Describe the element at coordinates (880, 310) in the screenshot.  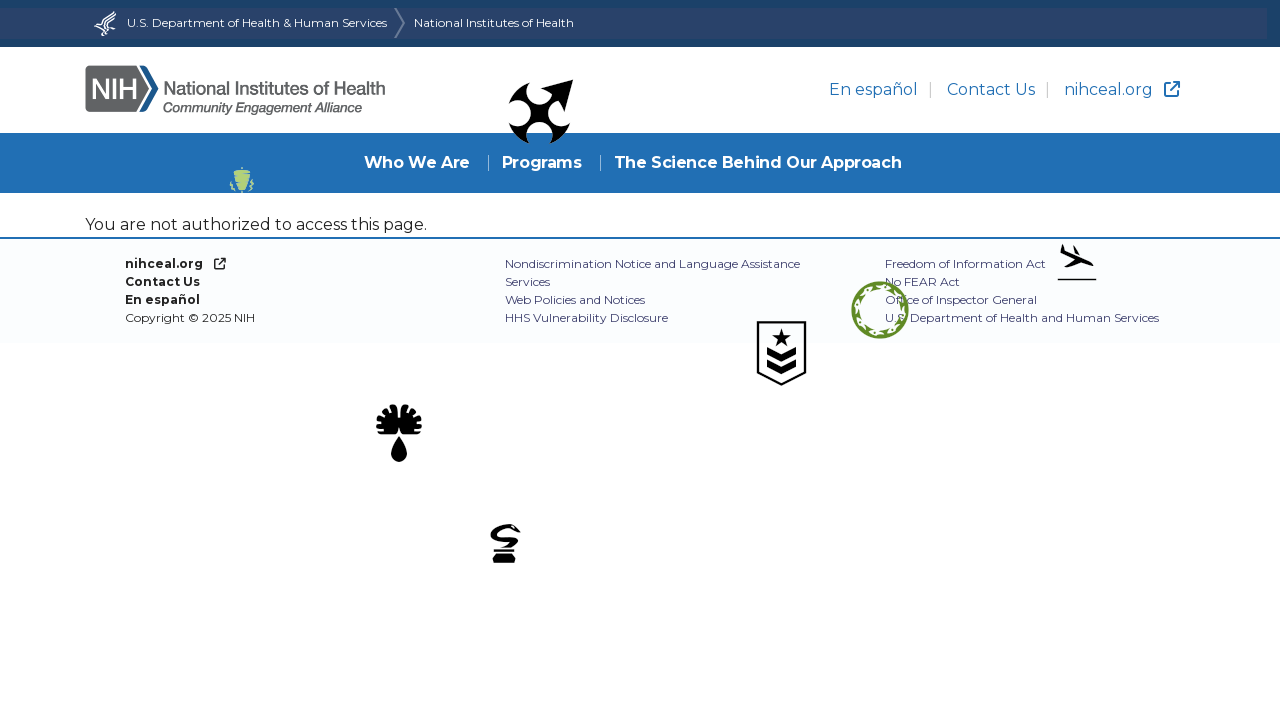
I see `select chakram as your weapon` at that location.